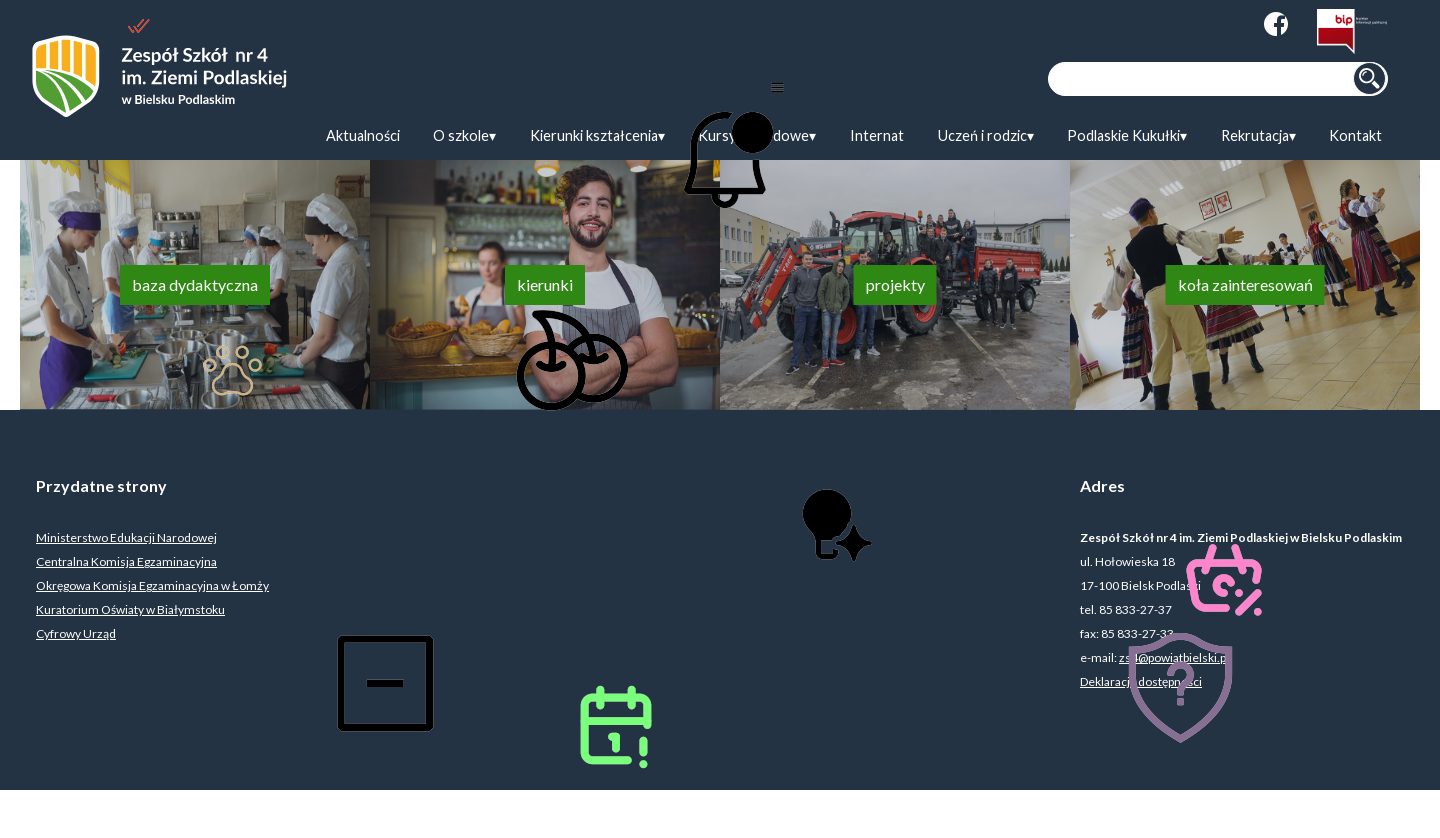  I want to click on access AI-powered suggestions or insights, so click(835, 527).